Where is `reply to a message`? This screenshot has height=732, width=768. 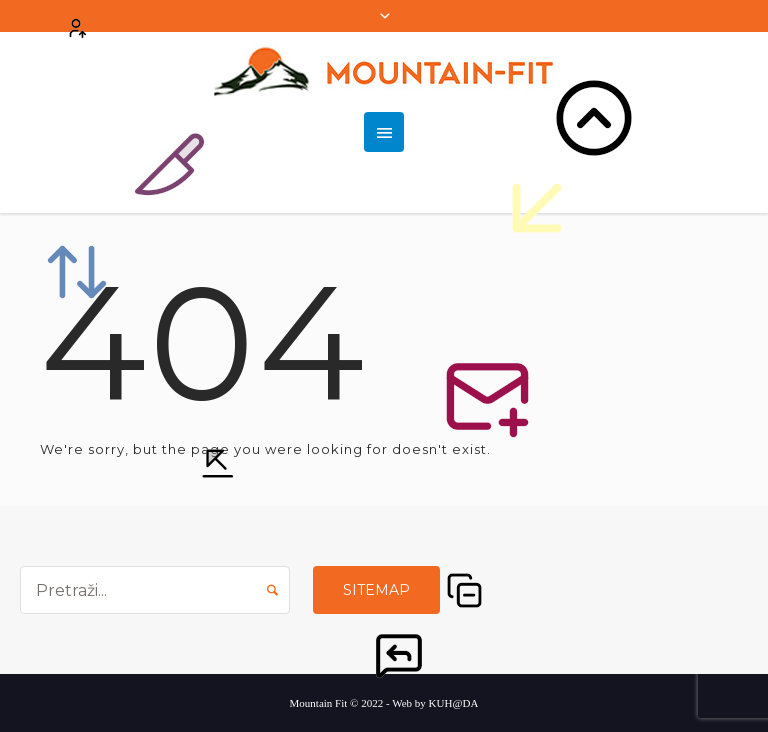 reply to a message is located at coordinates (399, 655).